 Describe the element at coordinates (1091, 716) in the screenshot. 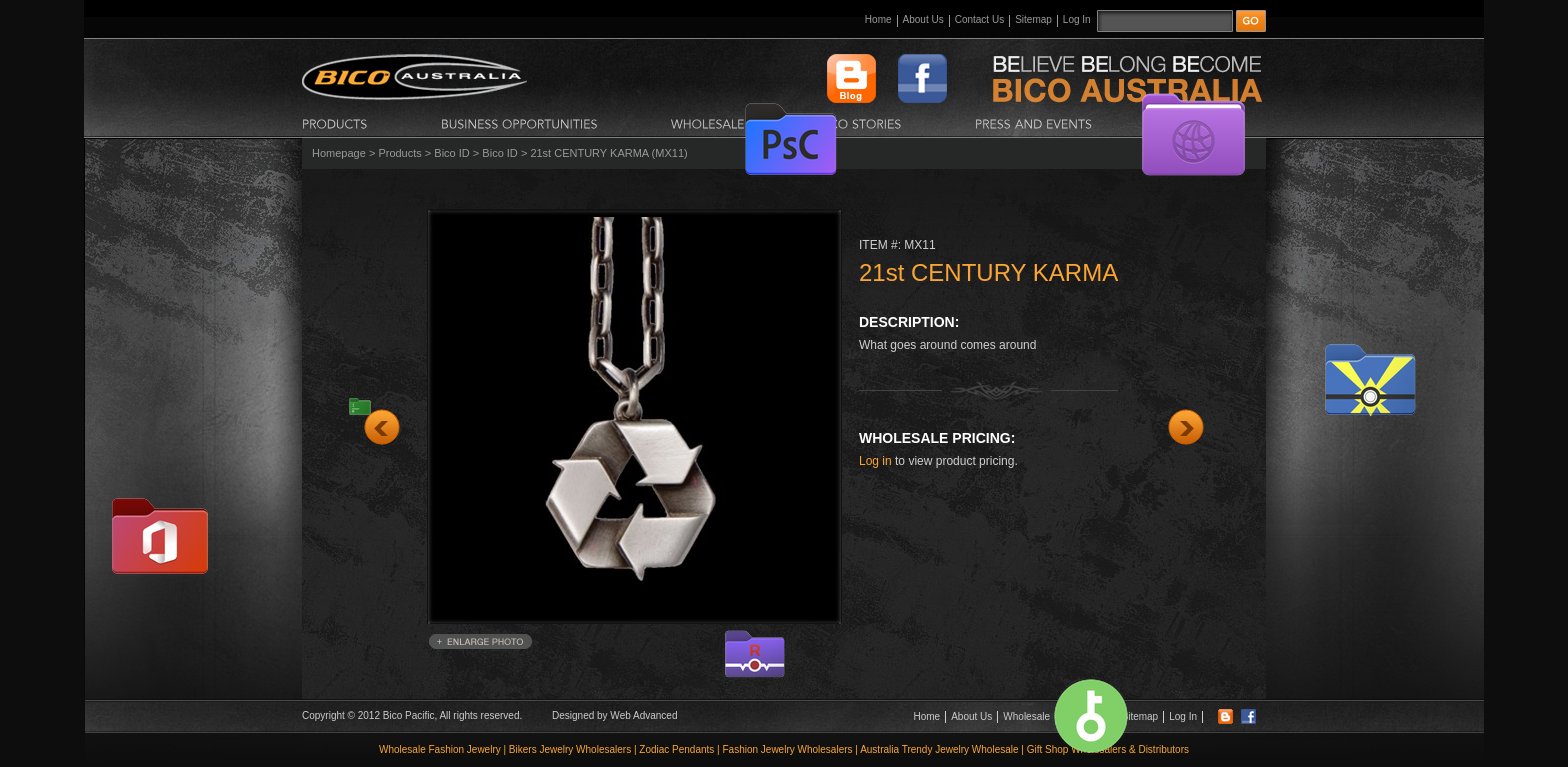

I see `indicates an unlocked or decrypted file/folder` at that location.